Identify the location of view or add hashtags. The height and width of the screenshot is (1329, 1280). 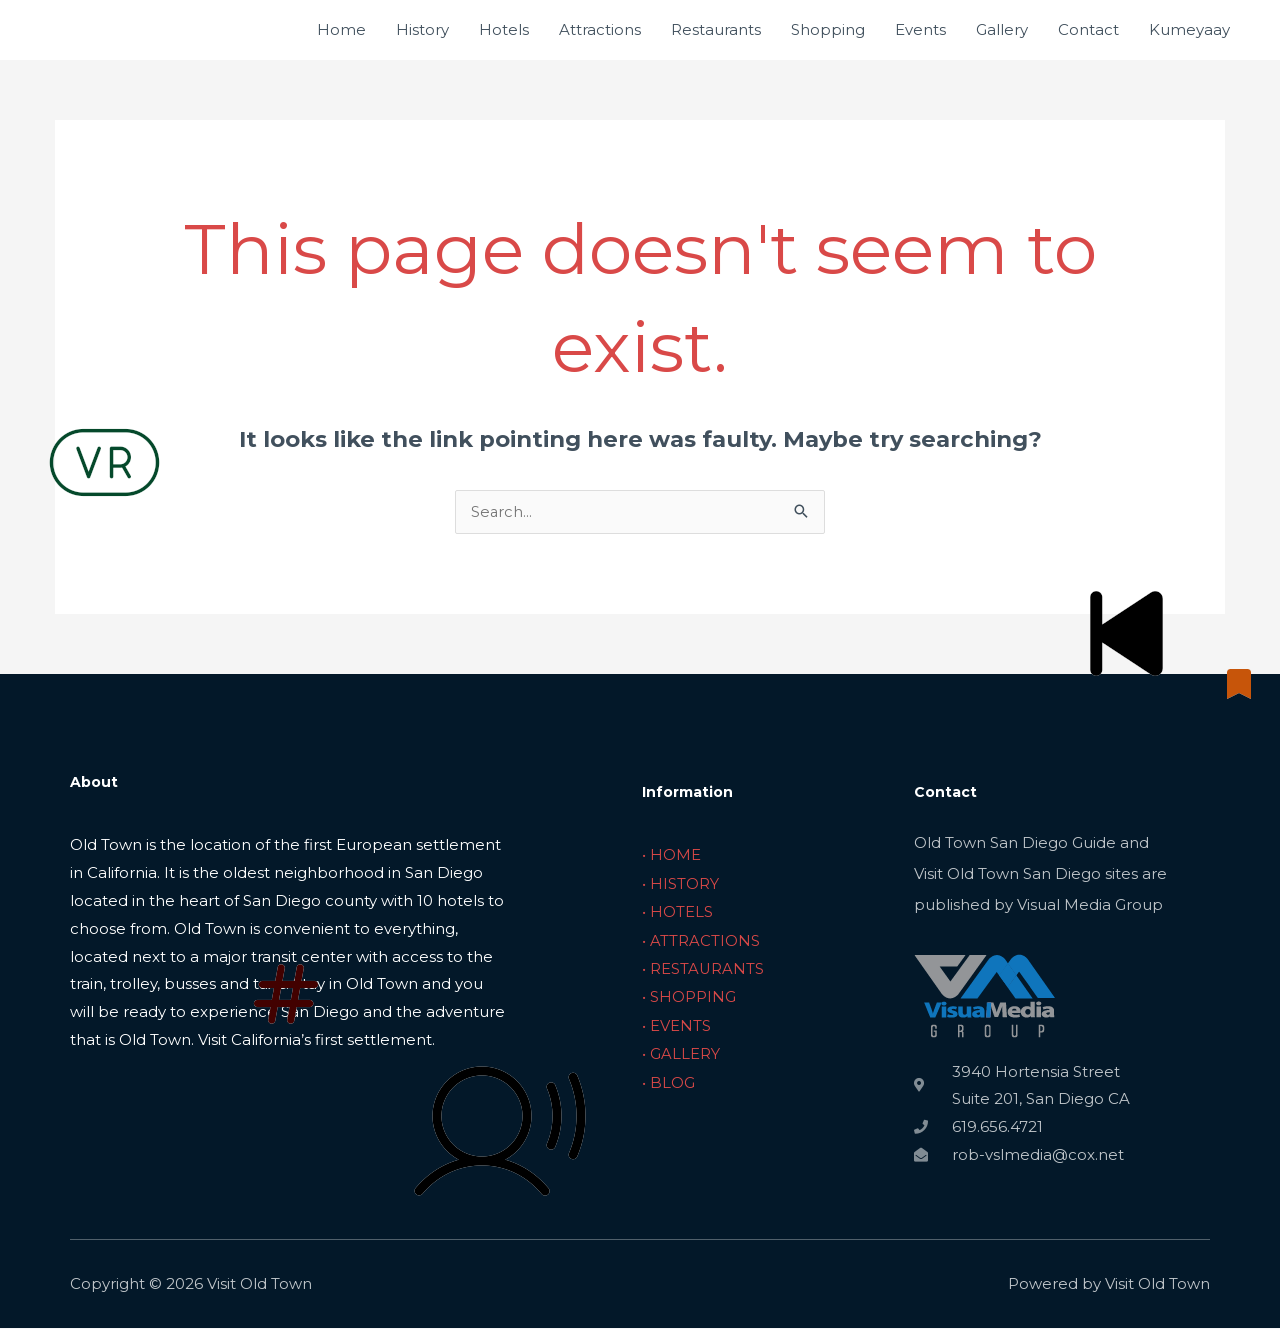
(286, 994).